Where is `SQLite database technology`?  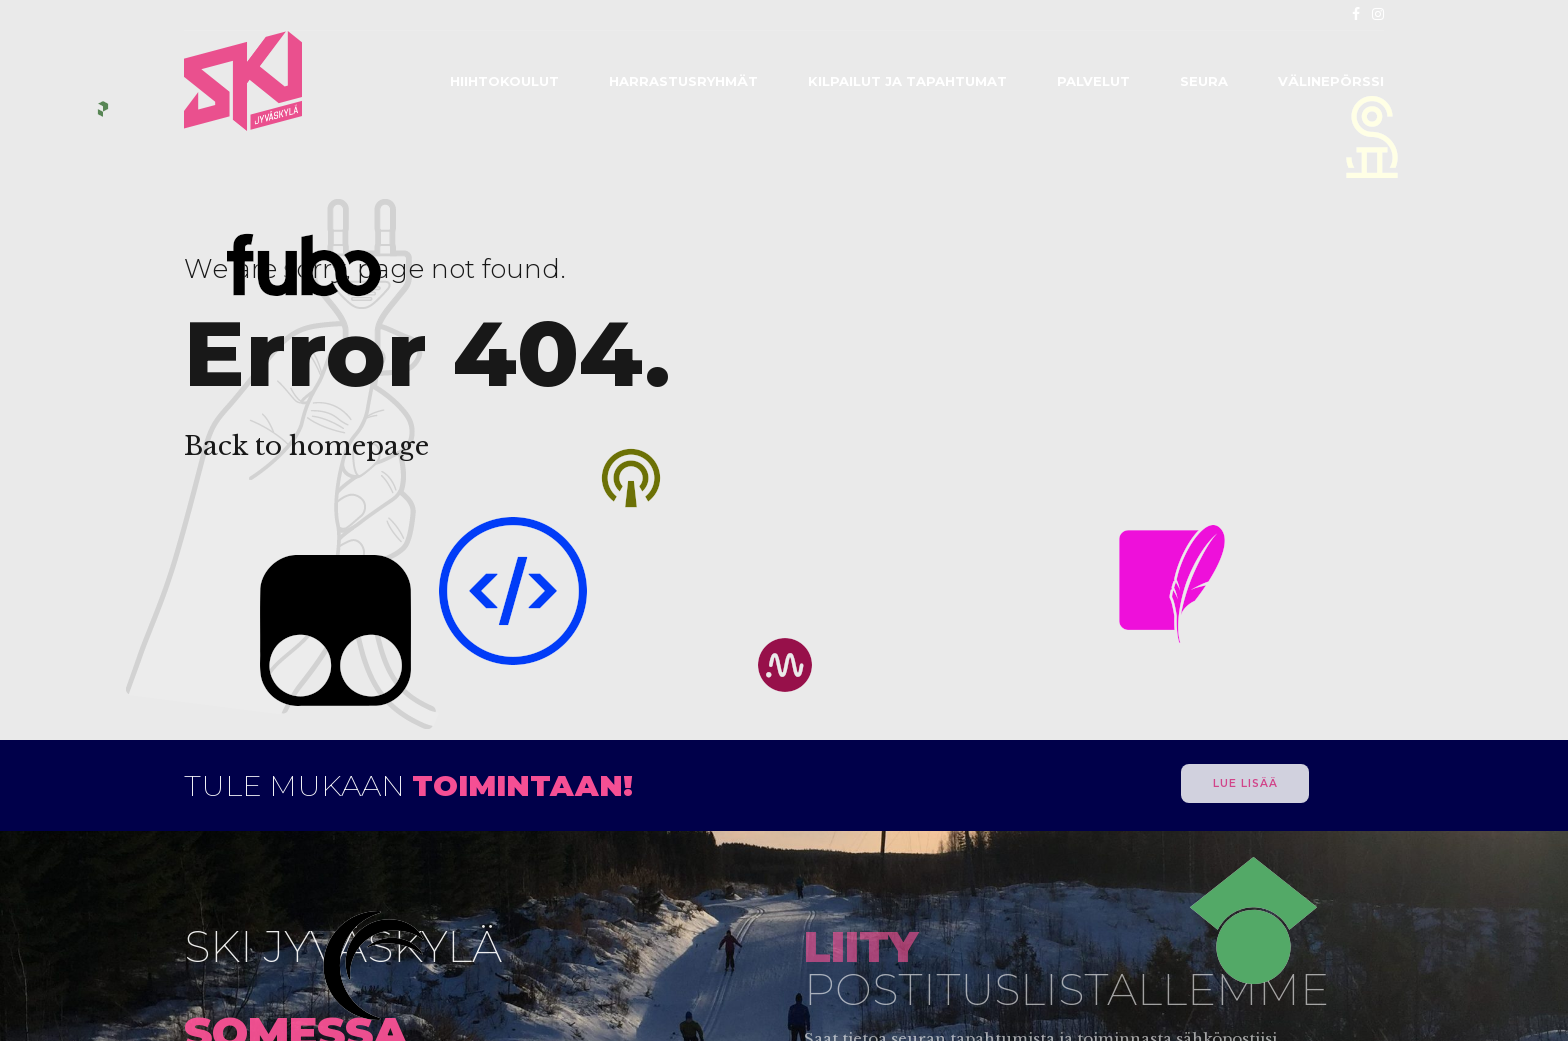
SQLite database technology is located at coordinates (1172, 584).